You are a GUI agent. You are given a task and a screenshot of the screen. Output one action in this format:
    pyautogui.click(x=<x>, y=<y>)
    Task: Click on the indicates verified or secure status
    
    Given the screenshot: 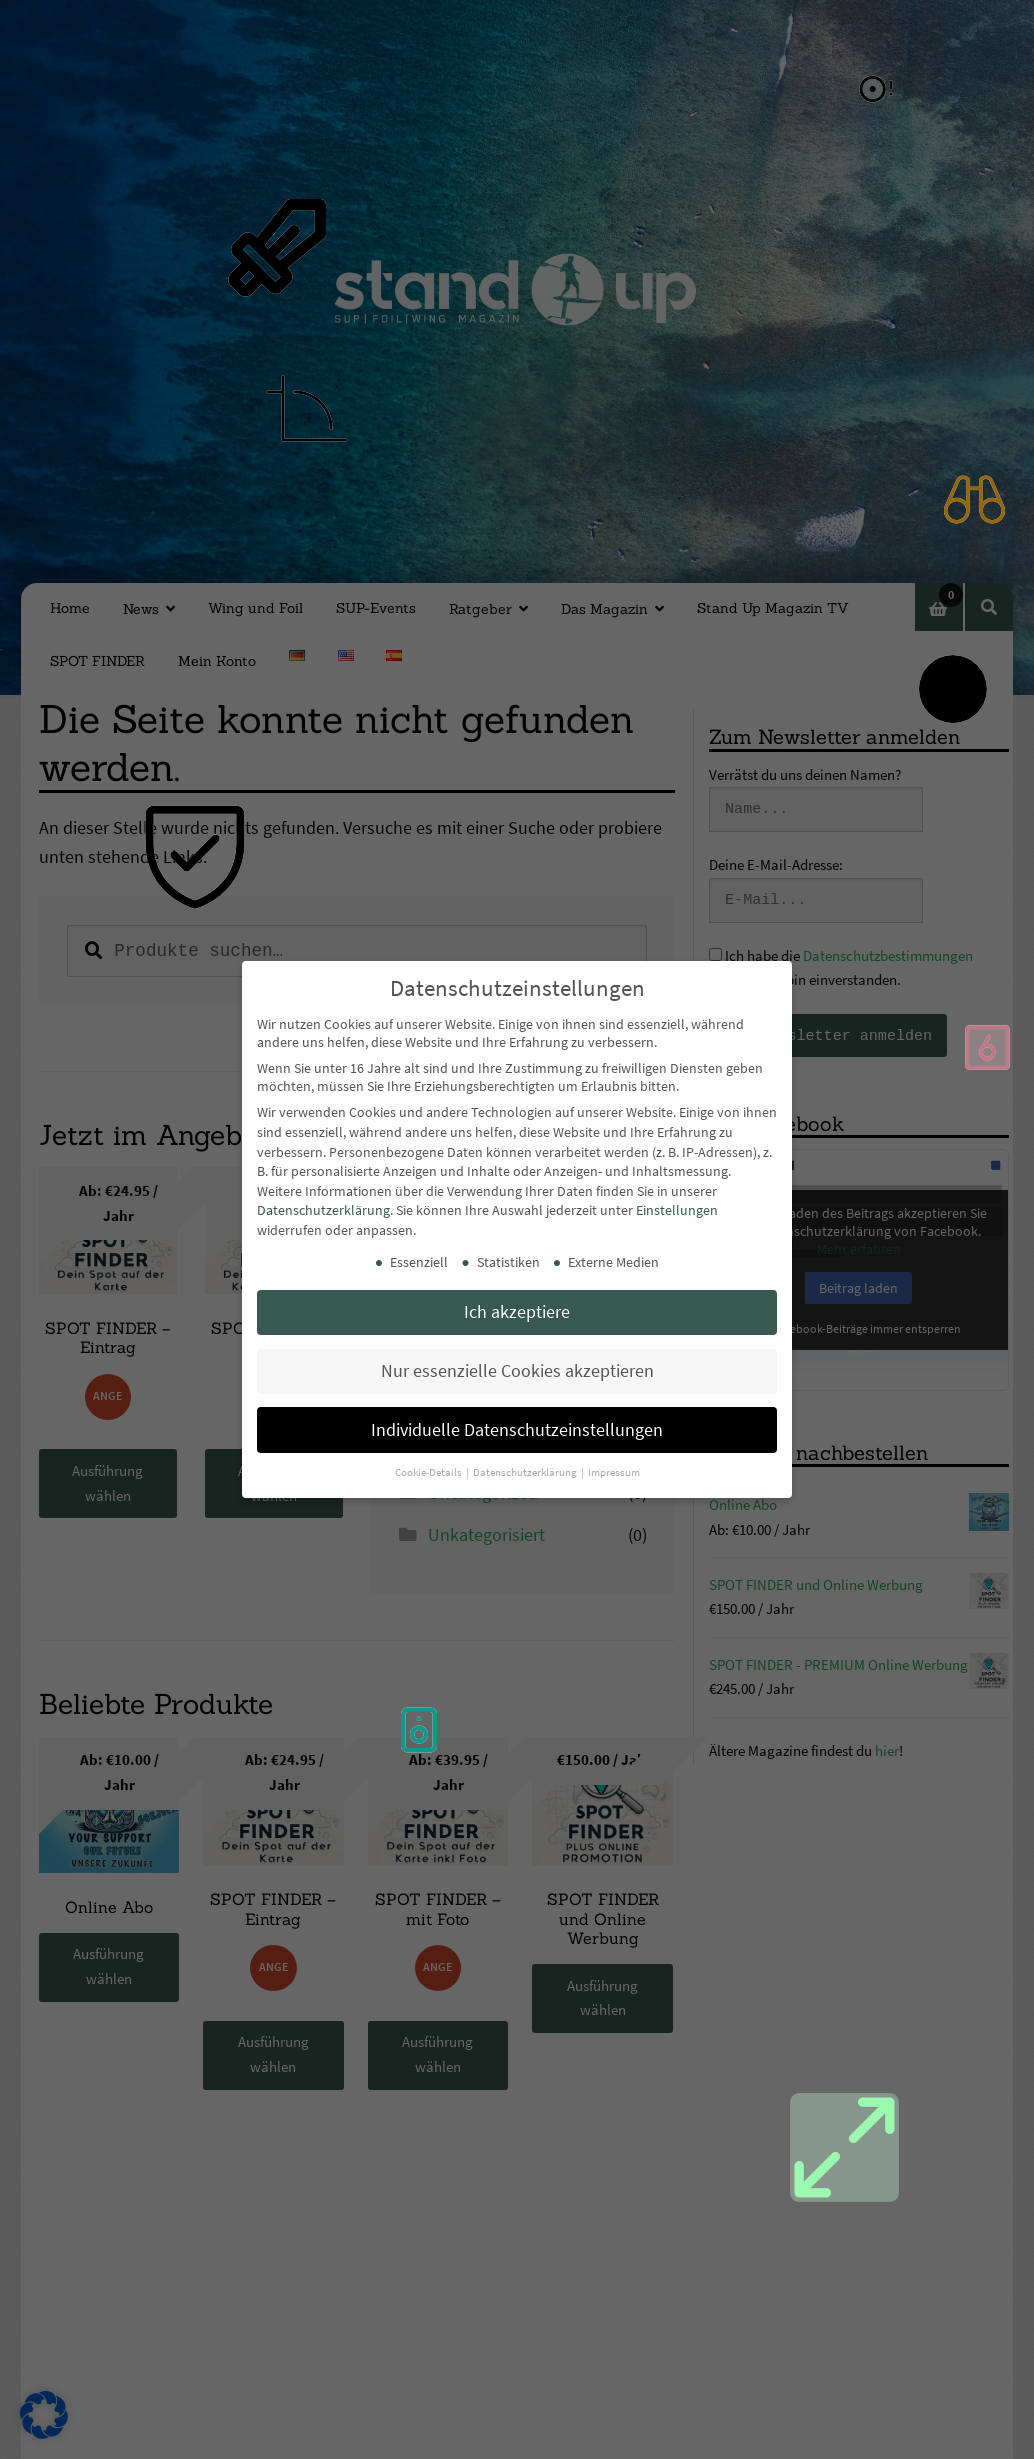 What is the action you would take?
    pyautogui.click(x=195, y=851)
    